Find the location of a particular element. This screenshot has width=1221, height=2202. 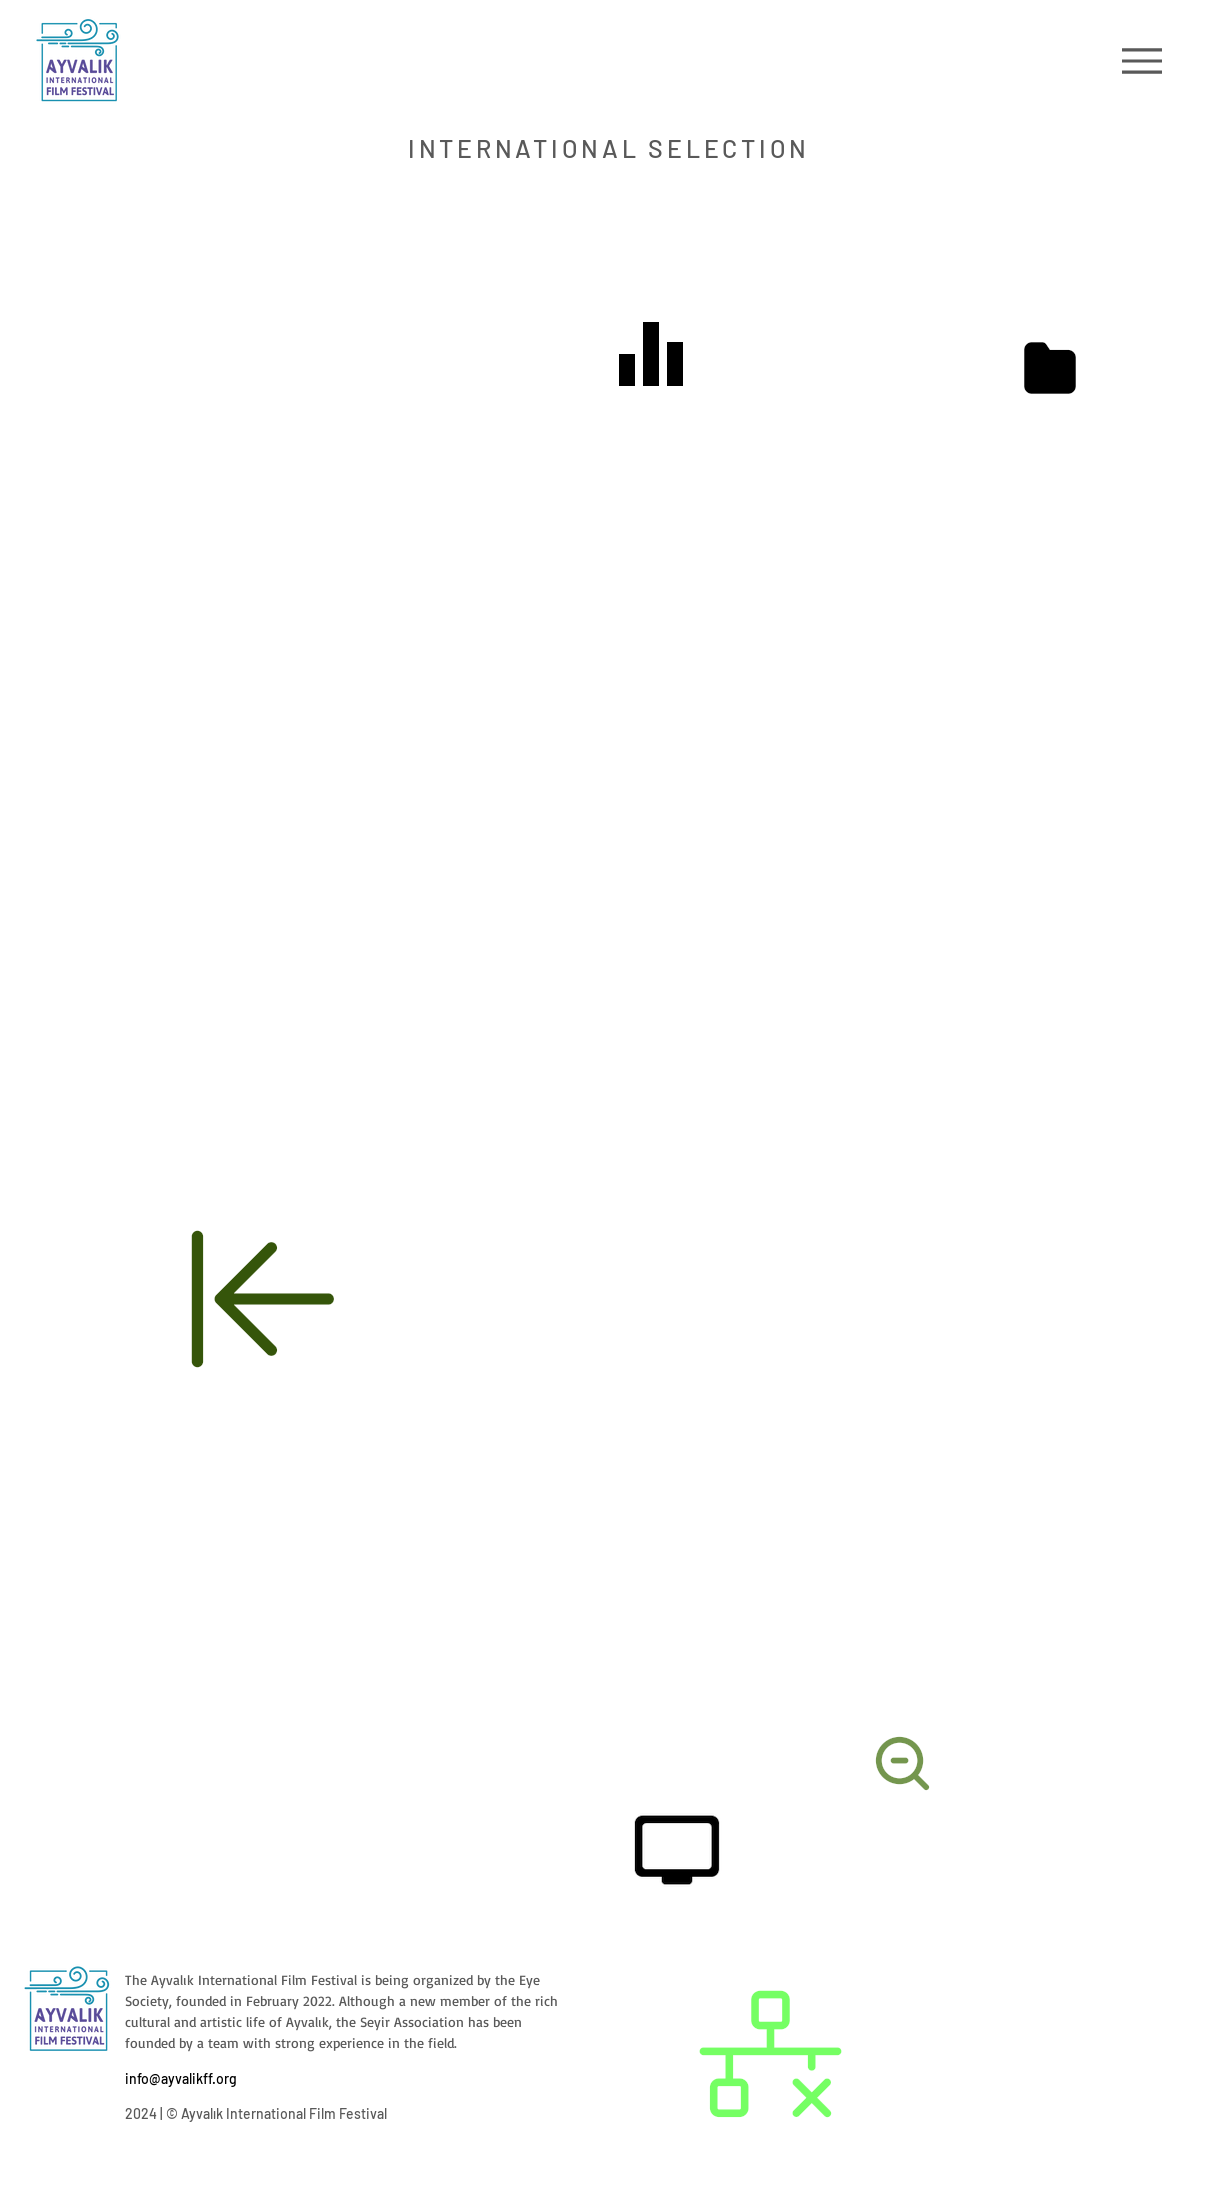

network connection unavailable or disconnected is located at coordinates (770, 2056).